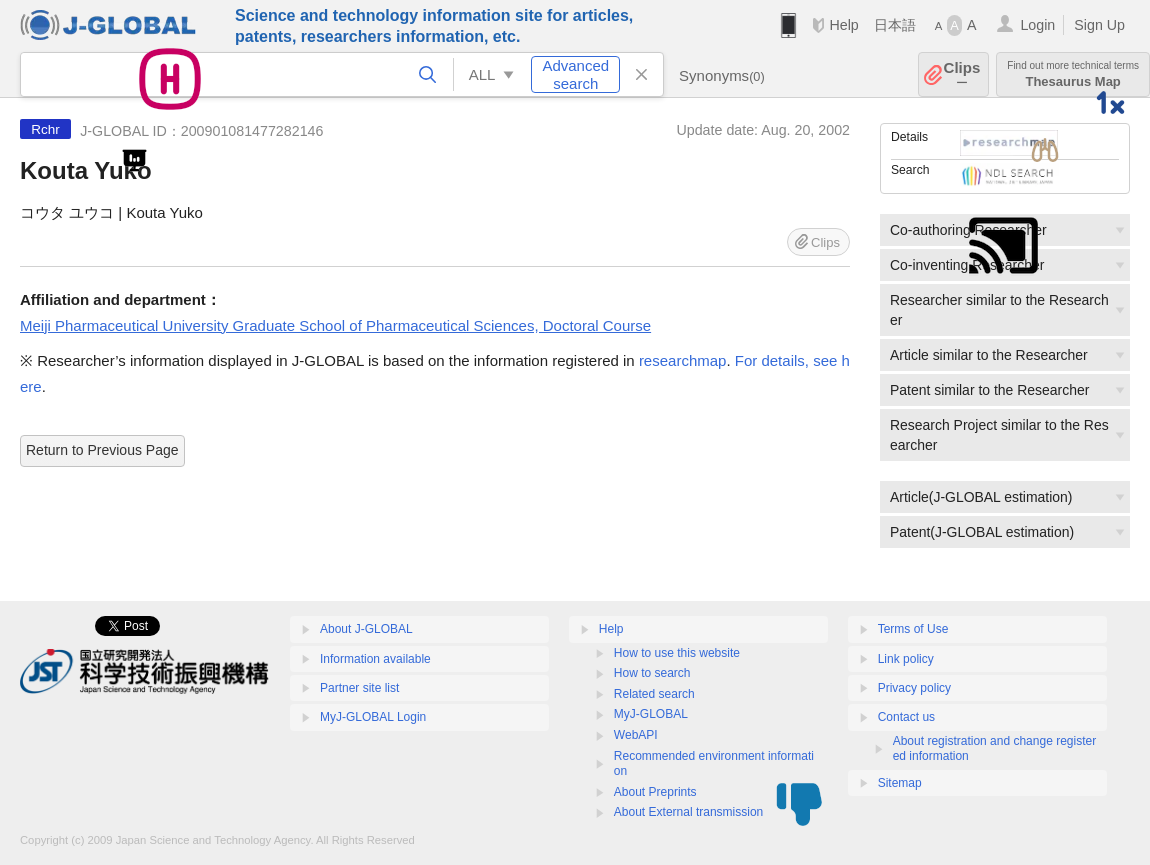 The height and width of the screenshot is (865, 1150). Describe the element at coordinates (1003, 245) in the screenshot. I see `indicates active connection to a casting device` at that location.